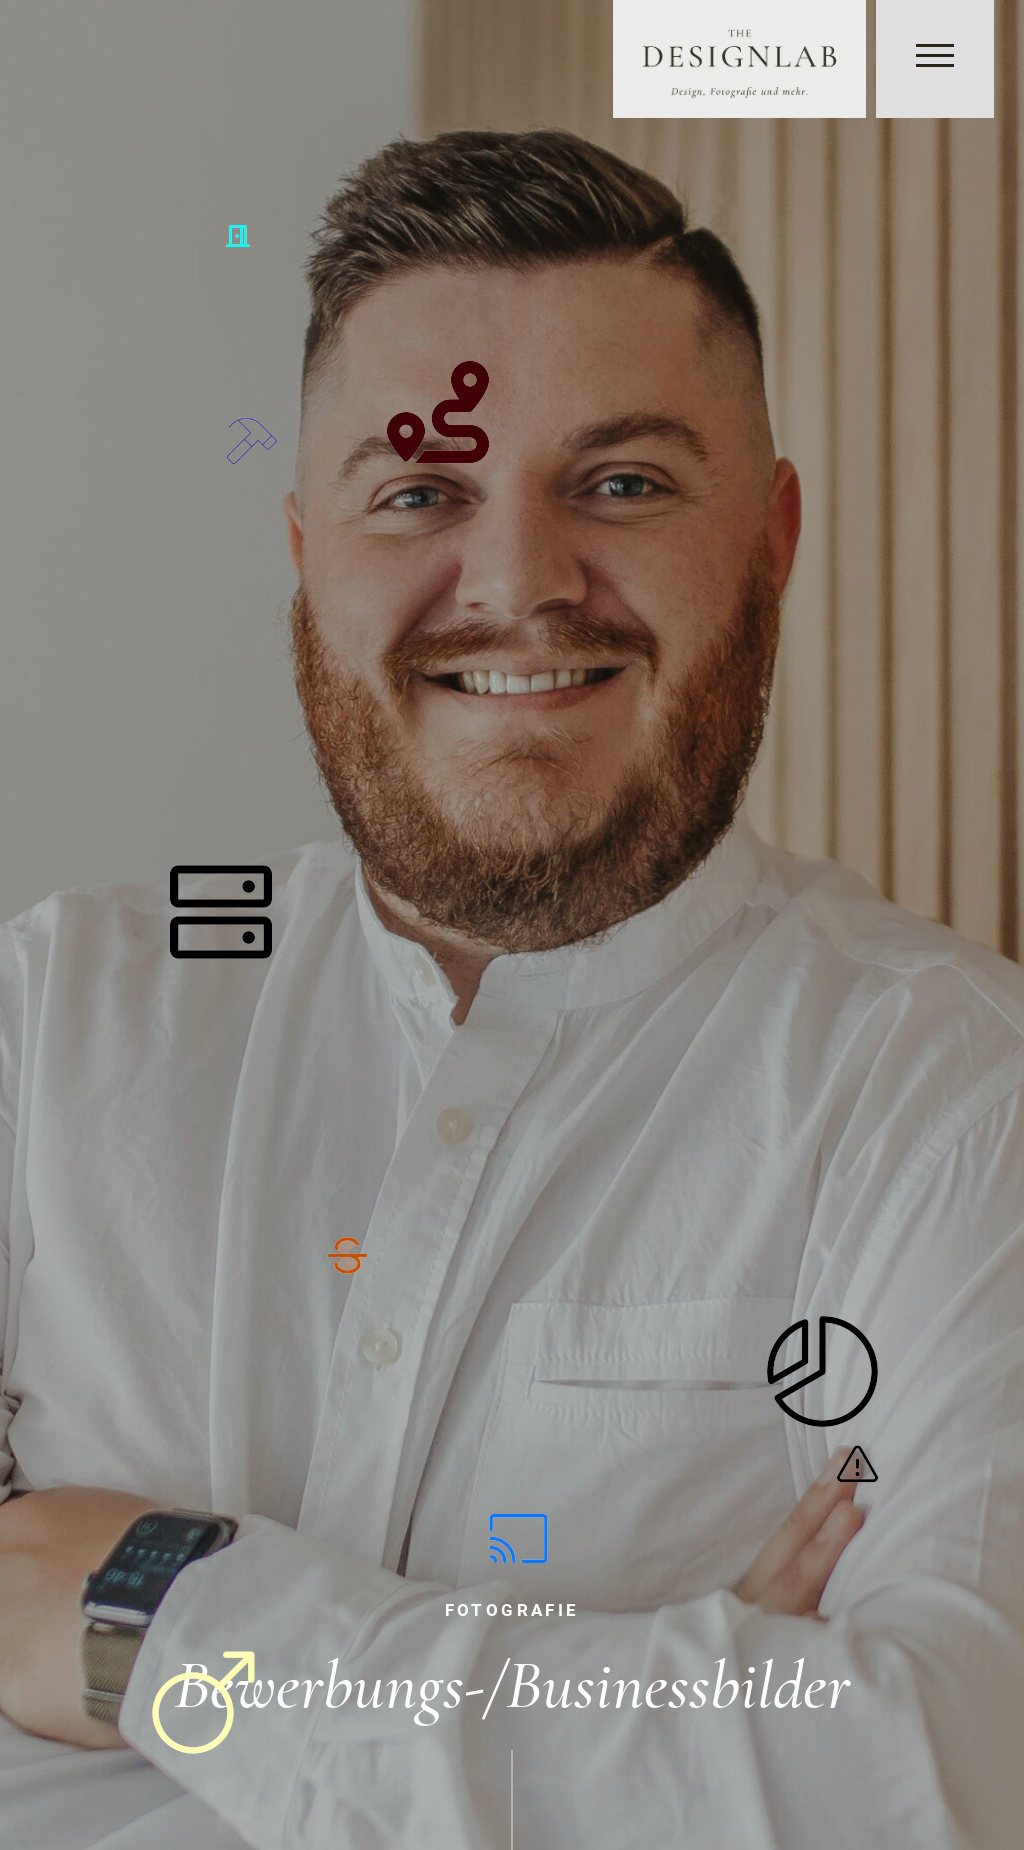 This screenshot has height=1850, width=1024. What do you see at coordinates (822, 1371) in the screenshot?
I see `view analytics or statistics breakdown` at bounding box center [822, 1371].